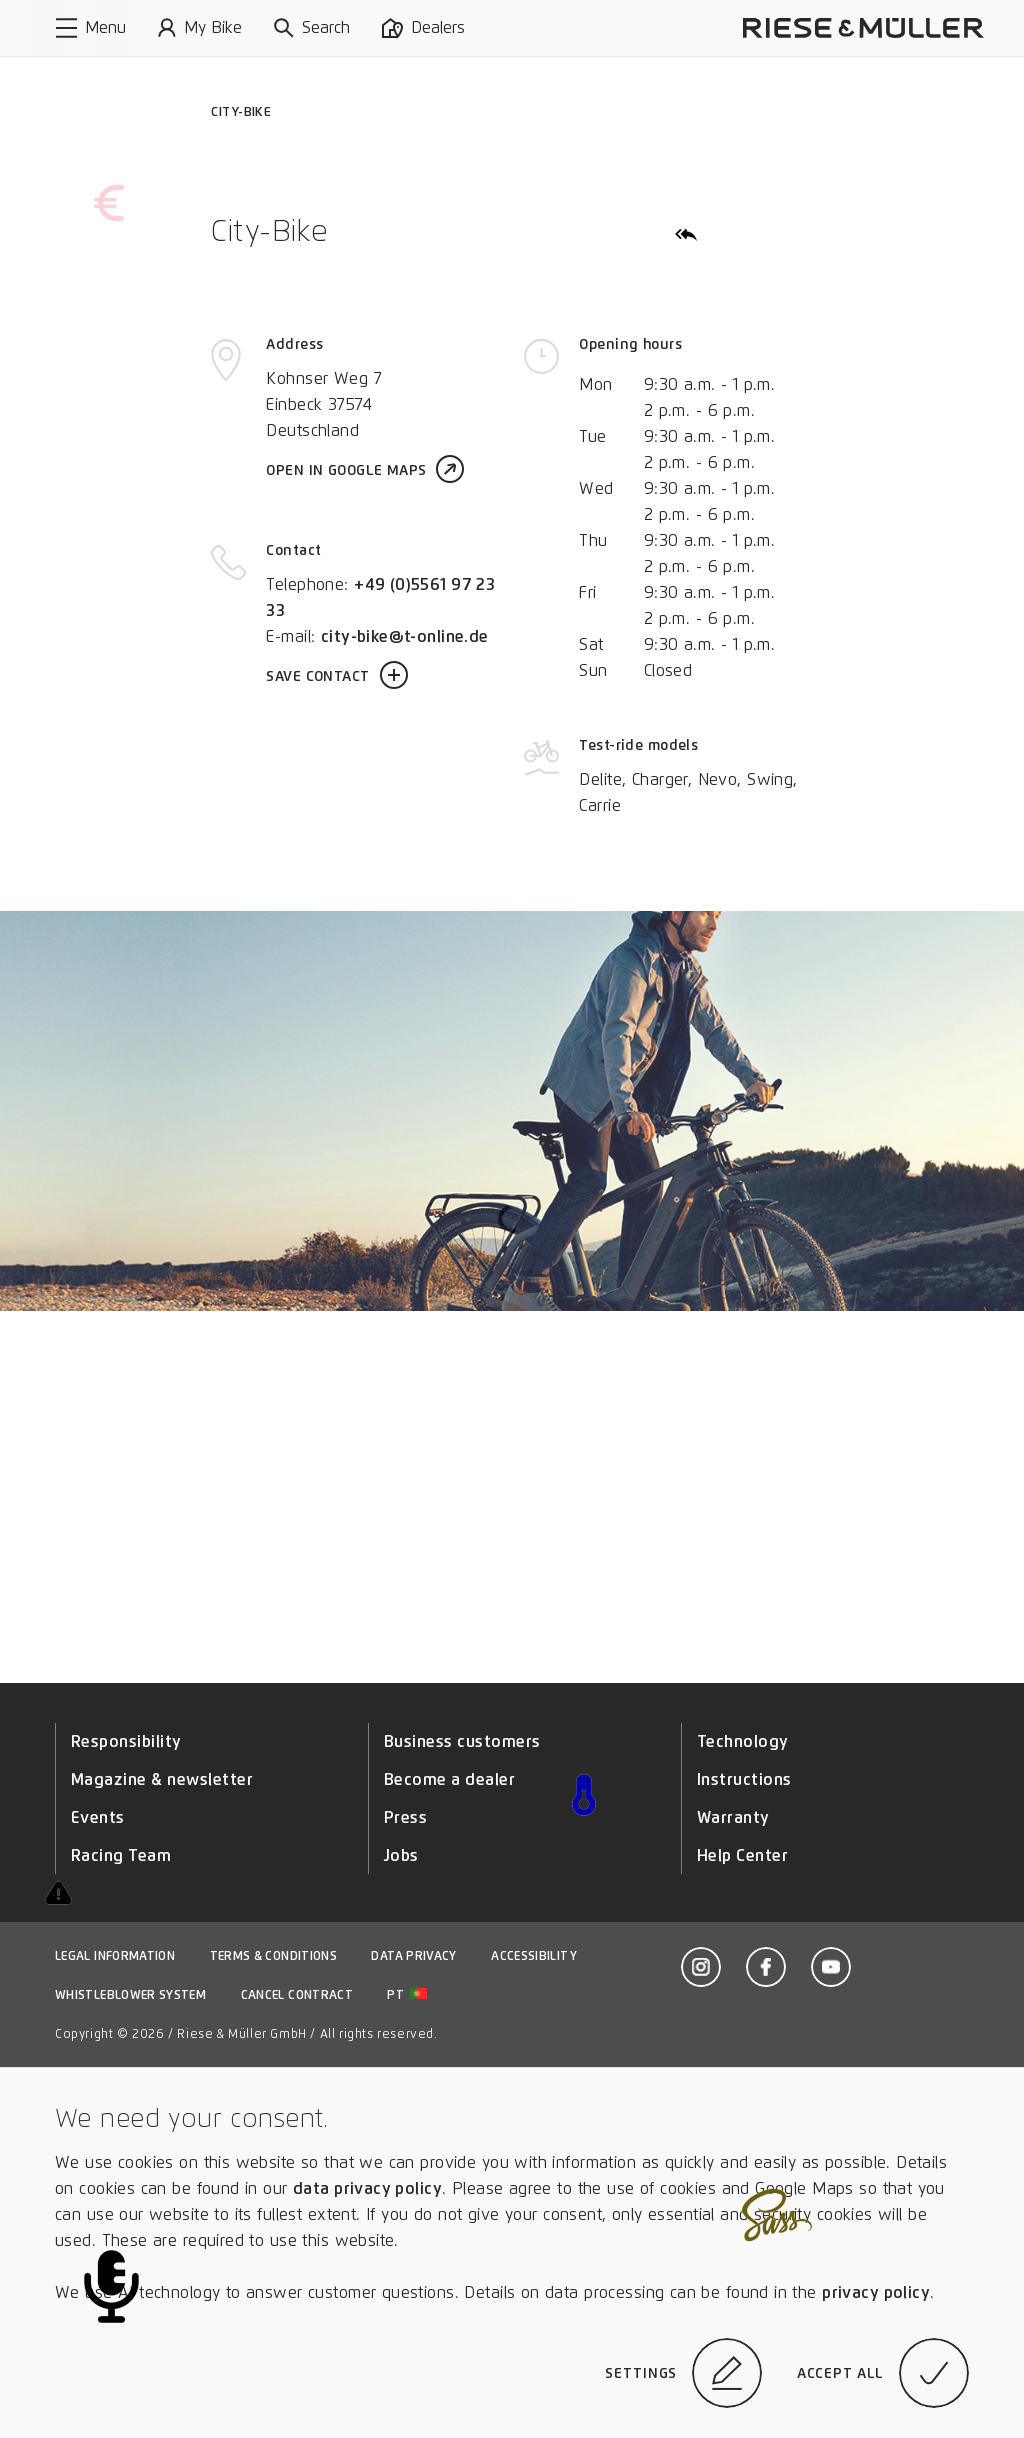 The width and height of the screenshot is (1024, 2438). Describe the element at coordinates (777, 2215) in the screenshot. I see `Sass CSS preprocessor logo` at that location.